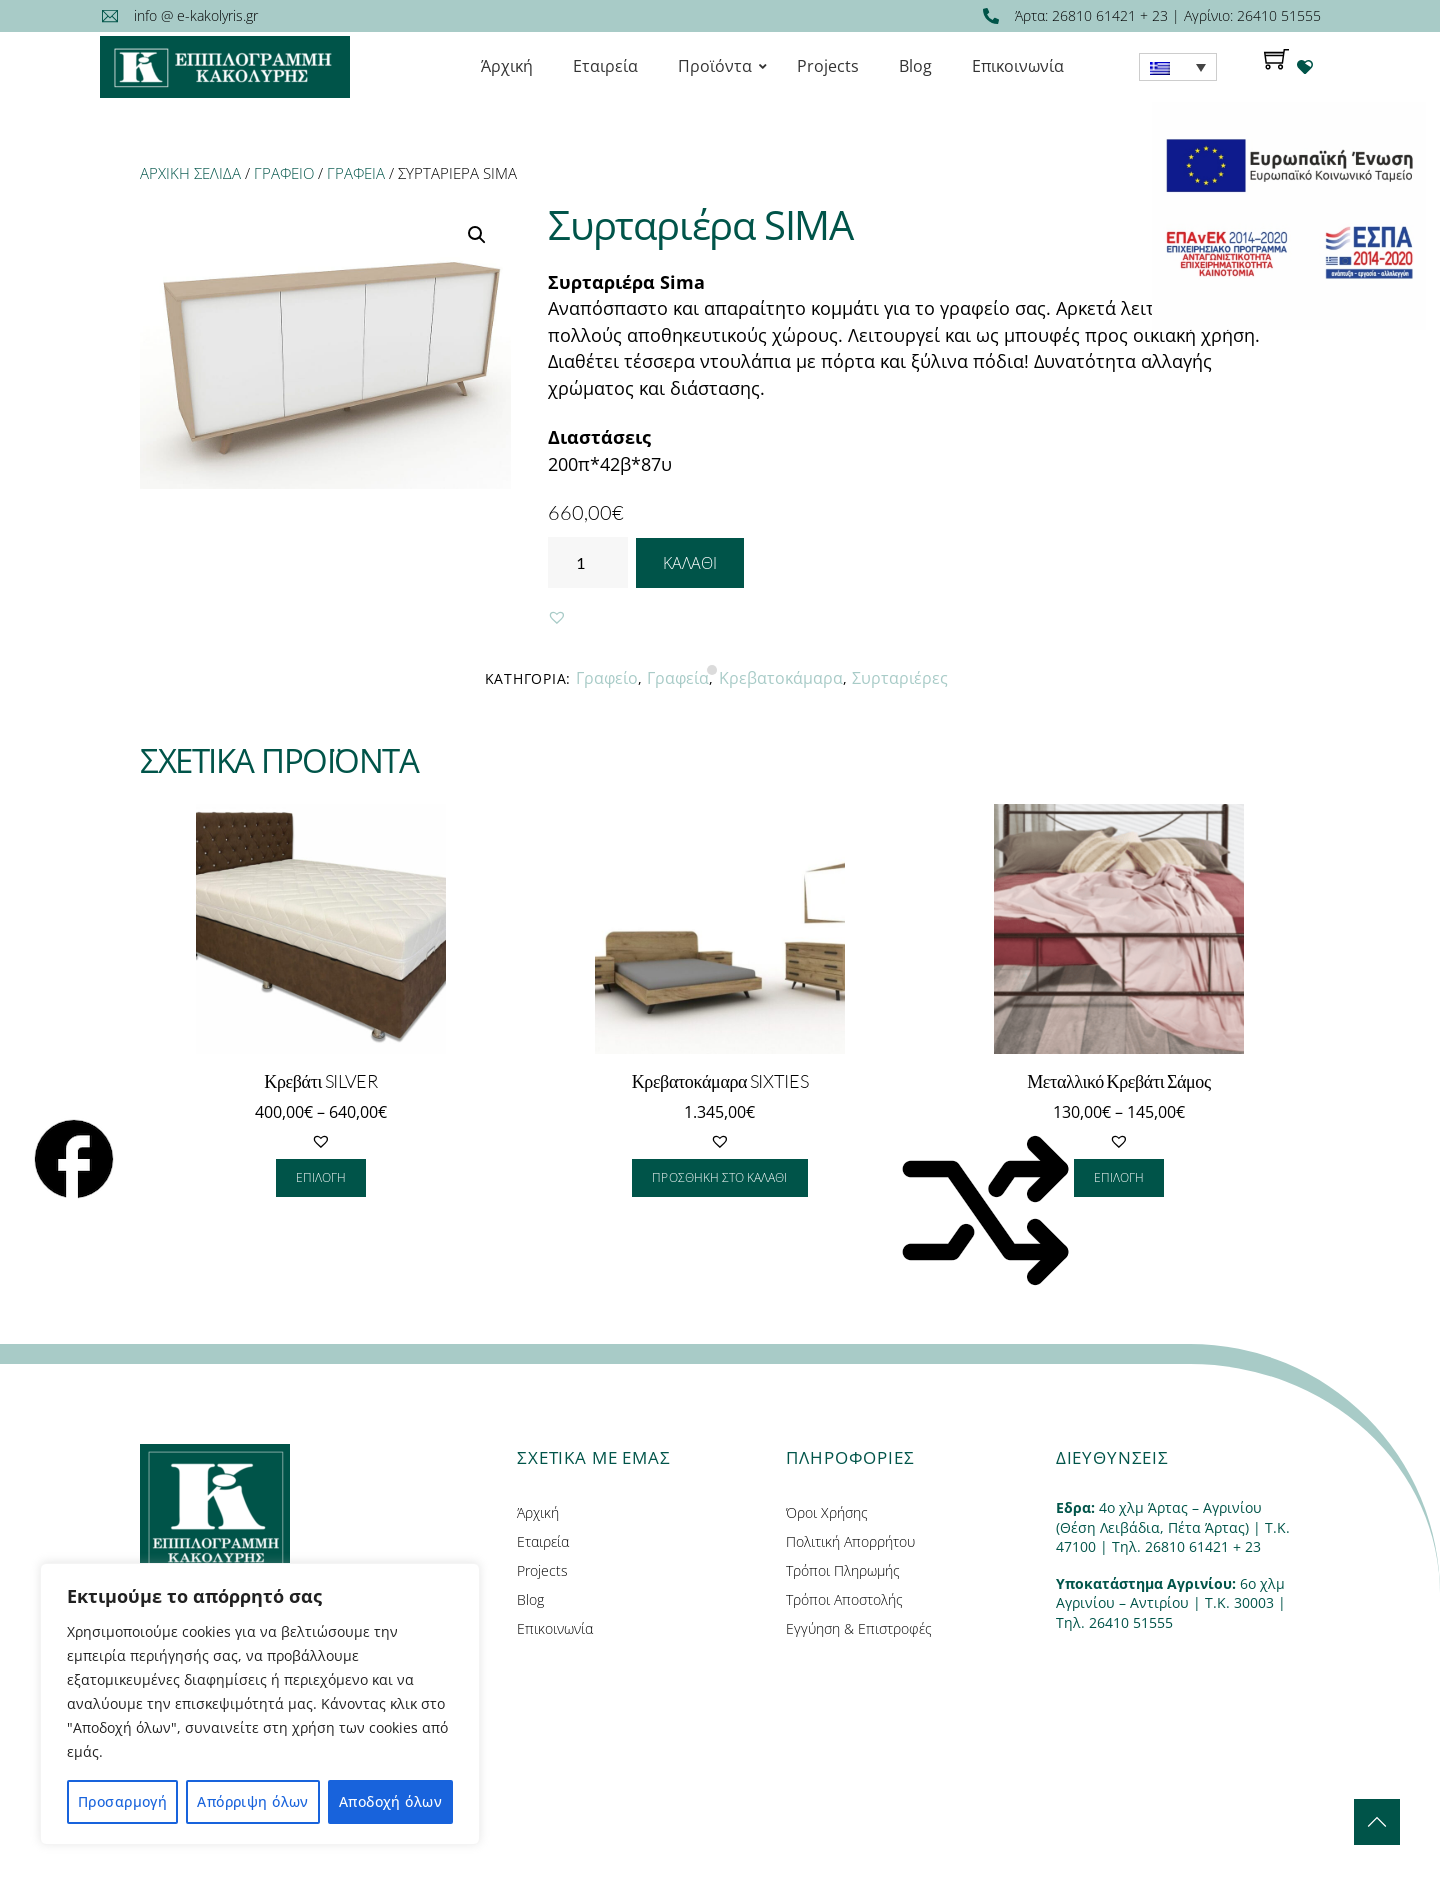 Image resolution: width=1440 pixels, height=1885 pixels. What do you see at coordinates (985, 1210) in the screenshot?
I see `shuffle or randomize content` at bounding box center [985, 1210].